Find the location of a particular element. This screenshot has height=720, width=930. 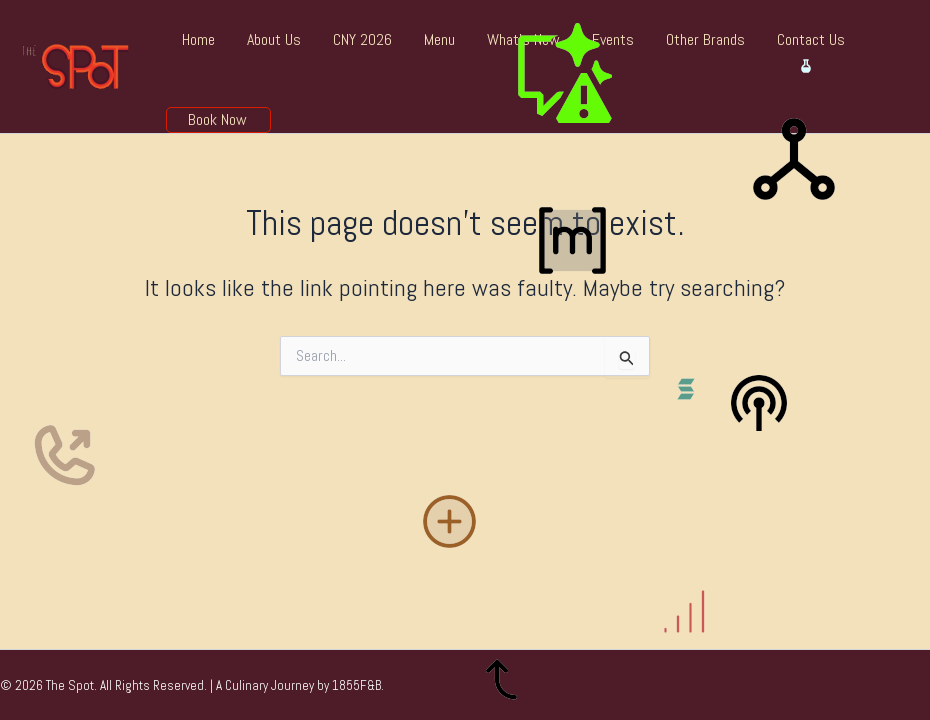

AI chat feature experiencing an issue or error is located at coordinates (562, 73).